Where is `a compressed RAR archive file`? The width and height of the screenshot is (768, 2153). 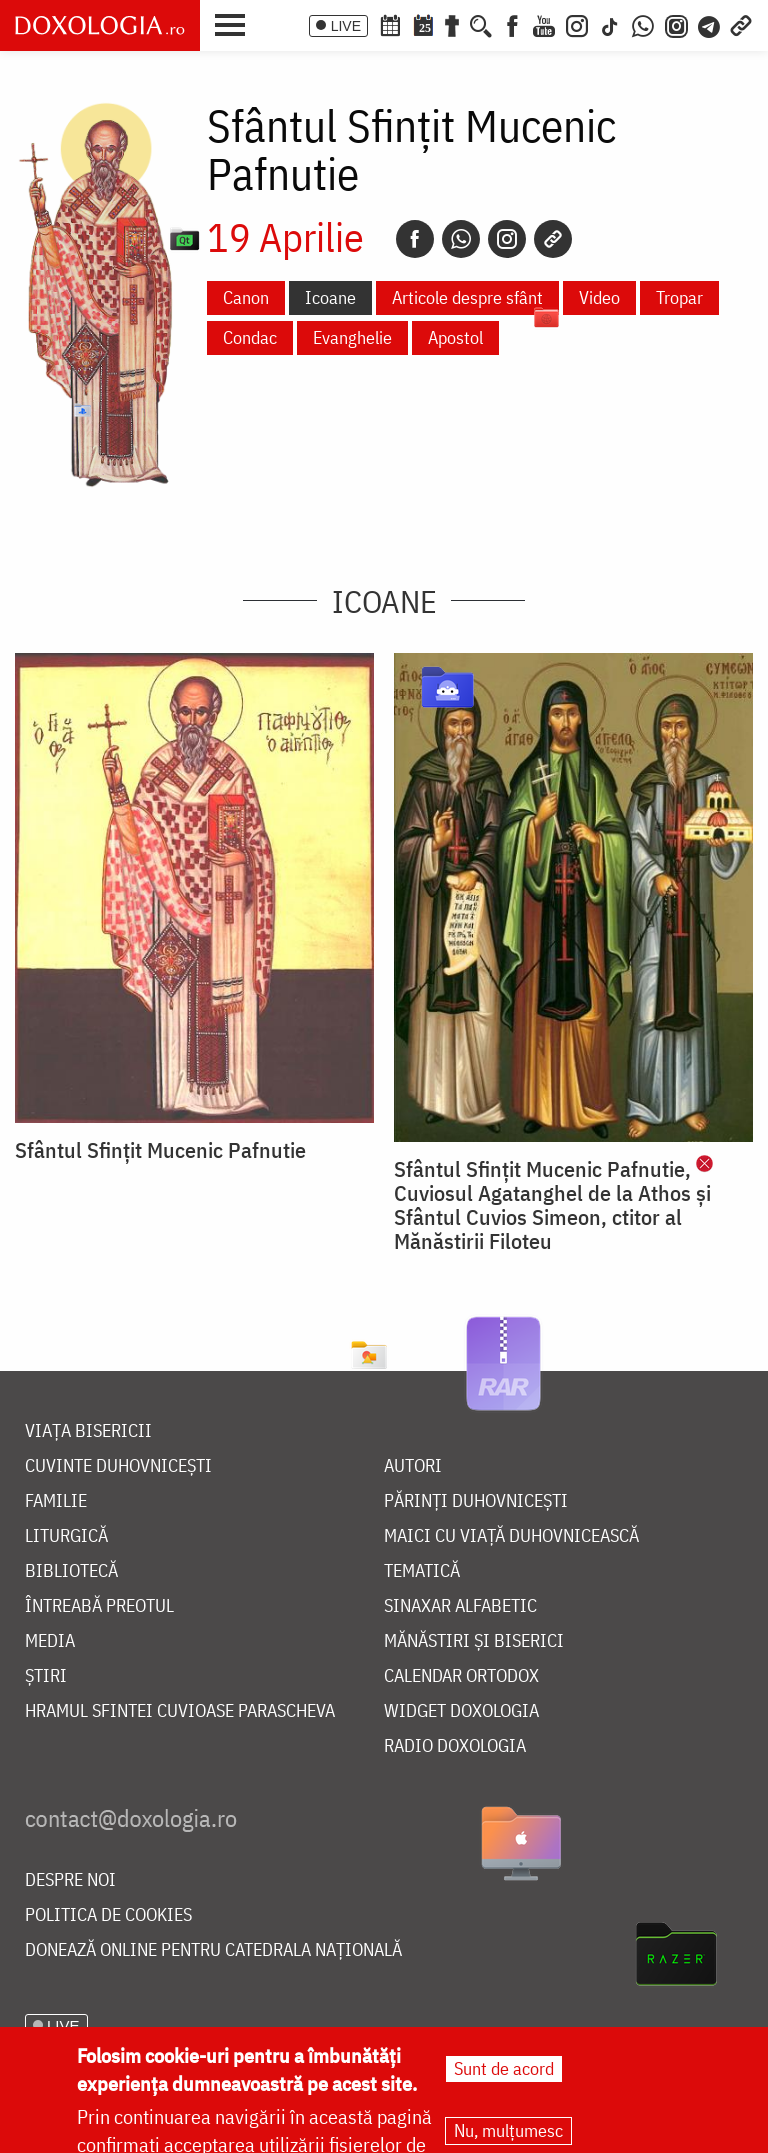
a compressed RAR archive file is located at coordinates (503, 1363).